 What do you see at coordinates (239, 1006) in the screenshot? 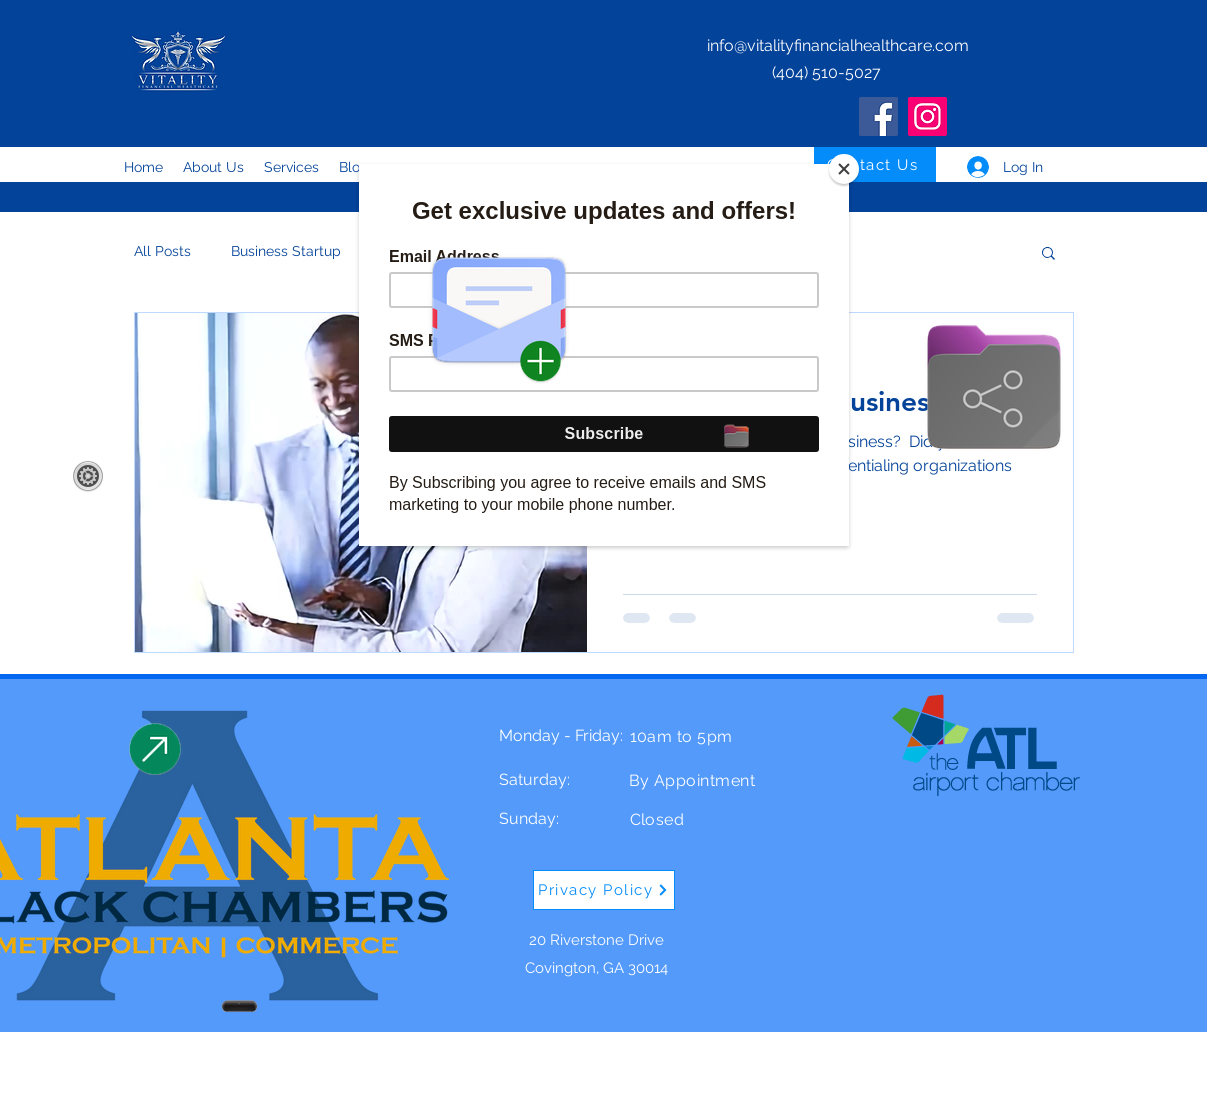
I see `connect to bluetooth speaker` at bounding box center [239, 1006].